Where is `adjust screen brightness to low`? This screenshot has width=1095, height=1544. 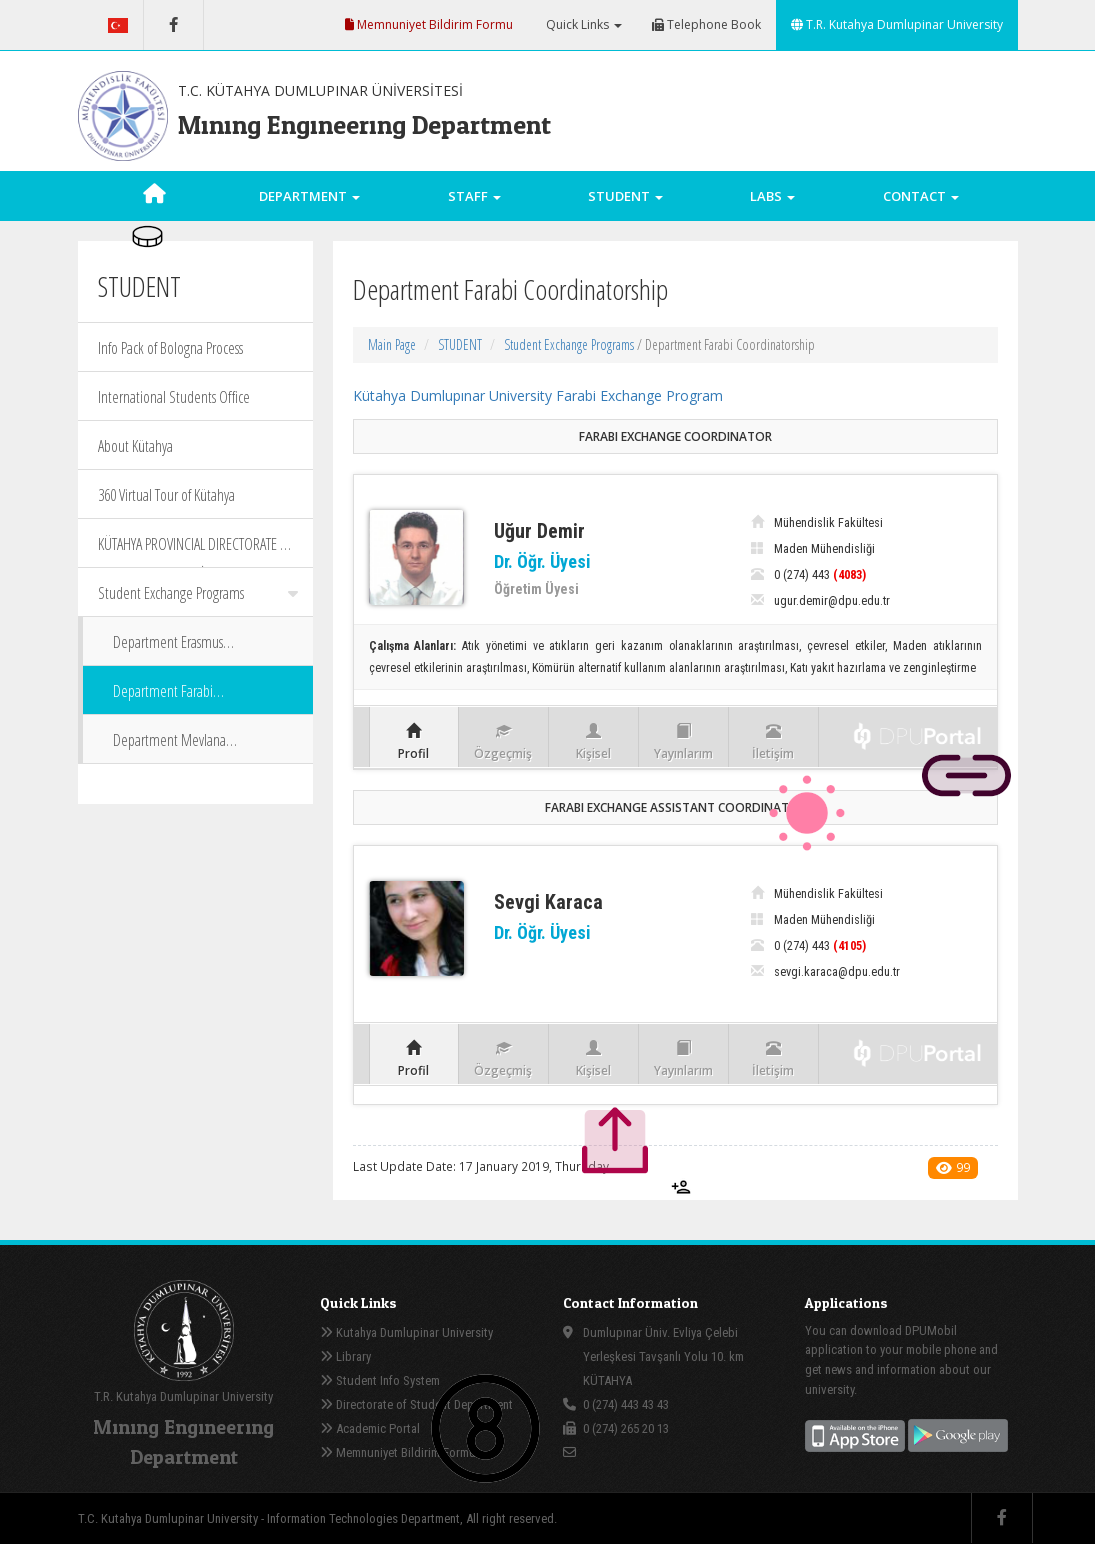
adjust screen brightness to low is located at coordinates (807, 813).